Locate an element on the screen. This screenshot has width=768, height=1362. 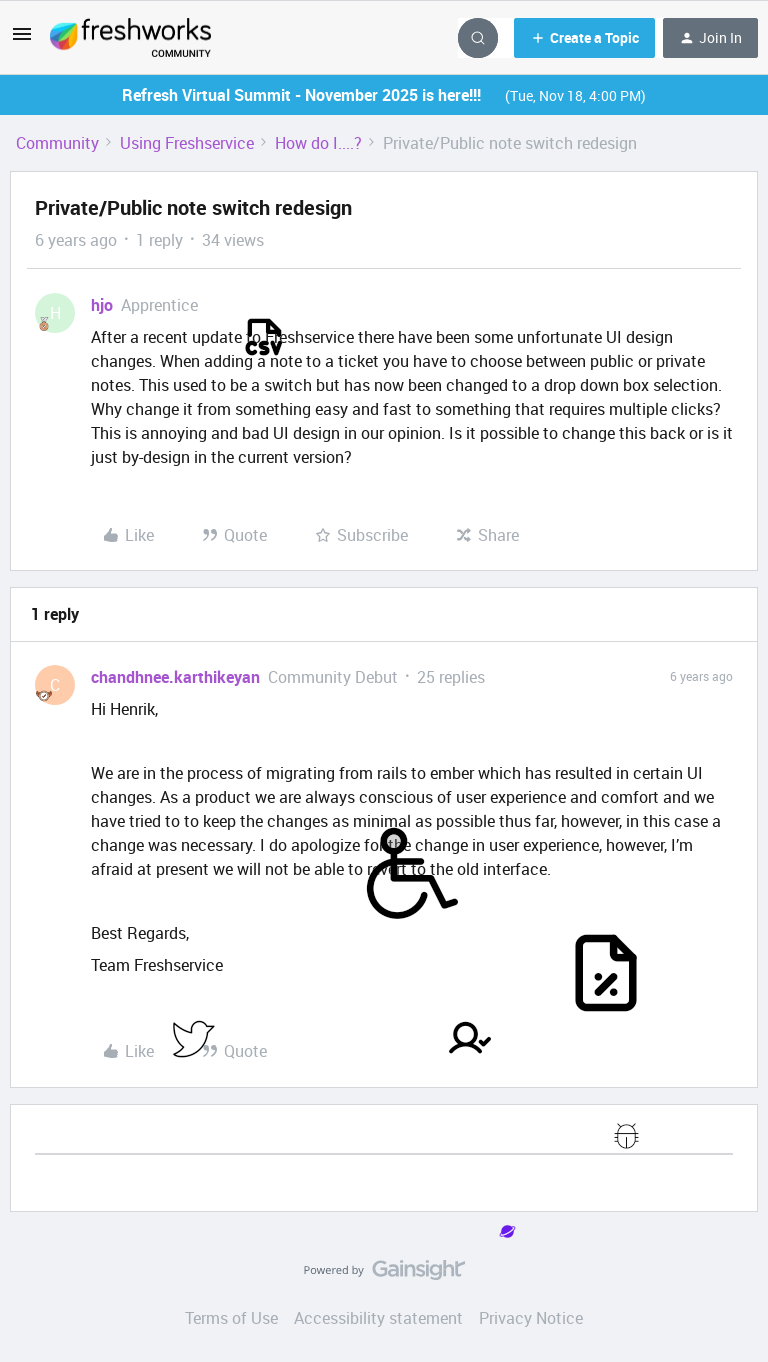
open or view a CSV file is located at coordinates (264, 338).